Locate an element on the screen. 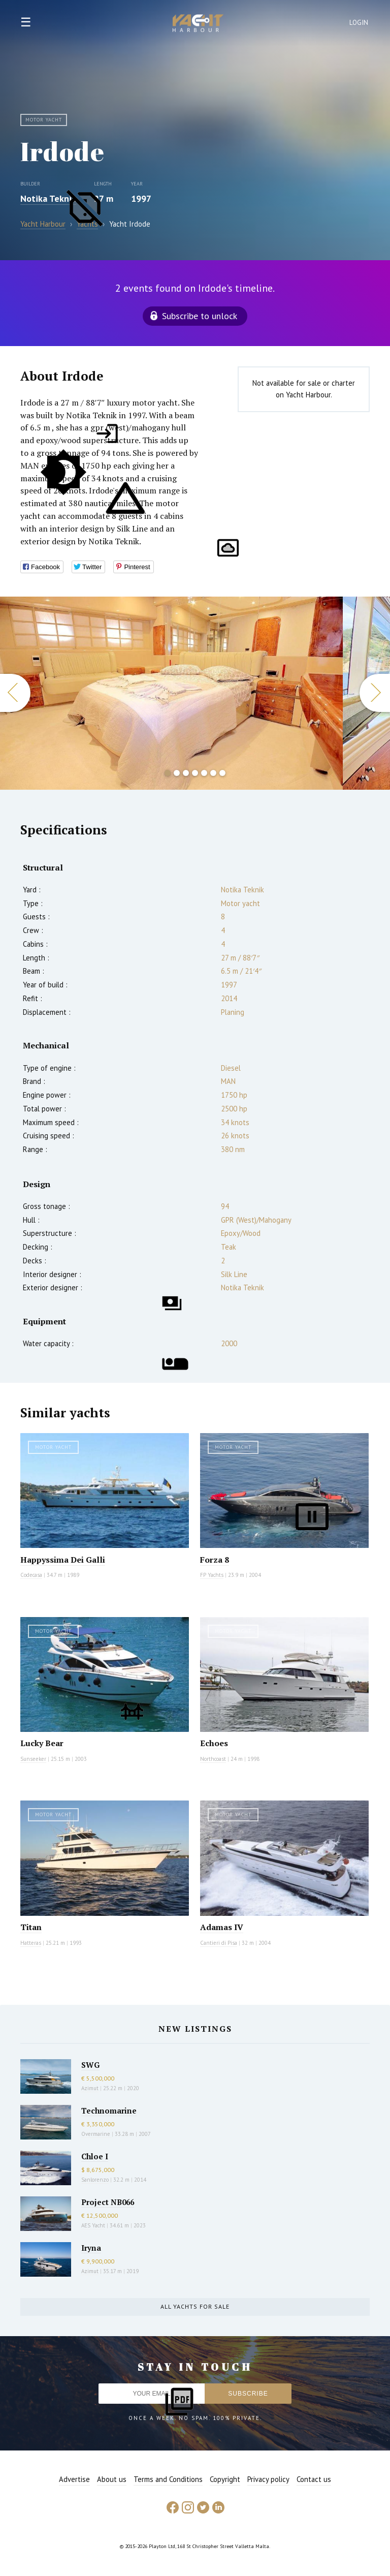 This screenshot has height=2576, width=390. toggle dark mode or night theme is located at coordinates (63, 472).